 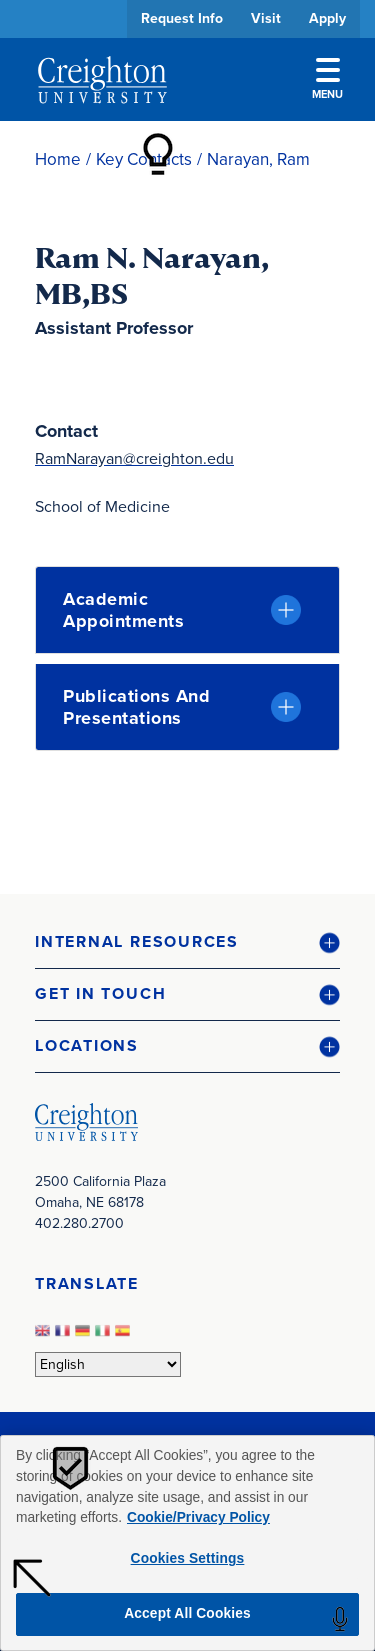 I want to click on tap to record audio or voice message, so click(x=340, y=1619).